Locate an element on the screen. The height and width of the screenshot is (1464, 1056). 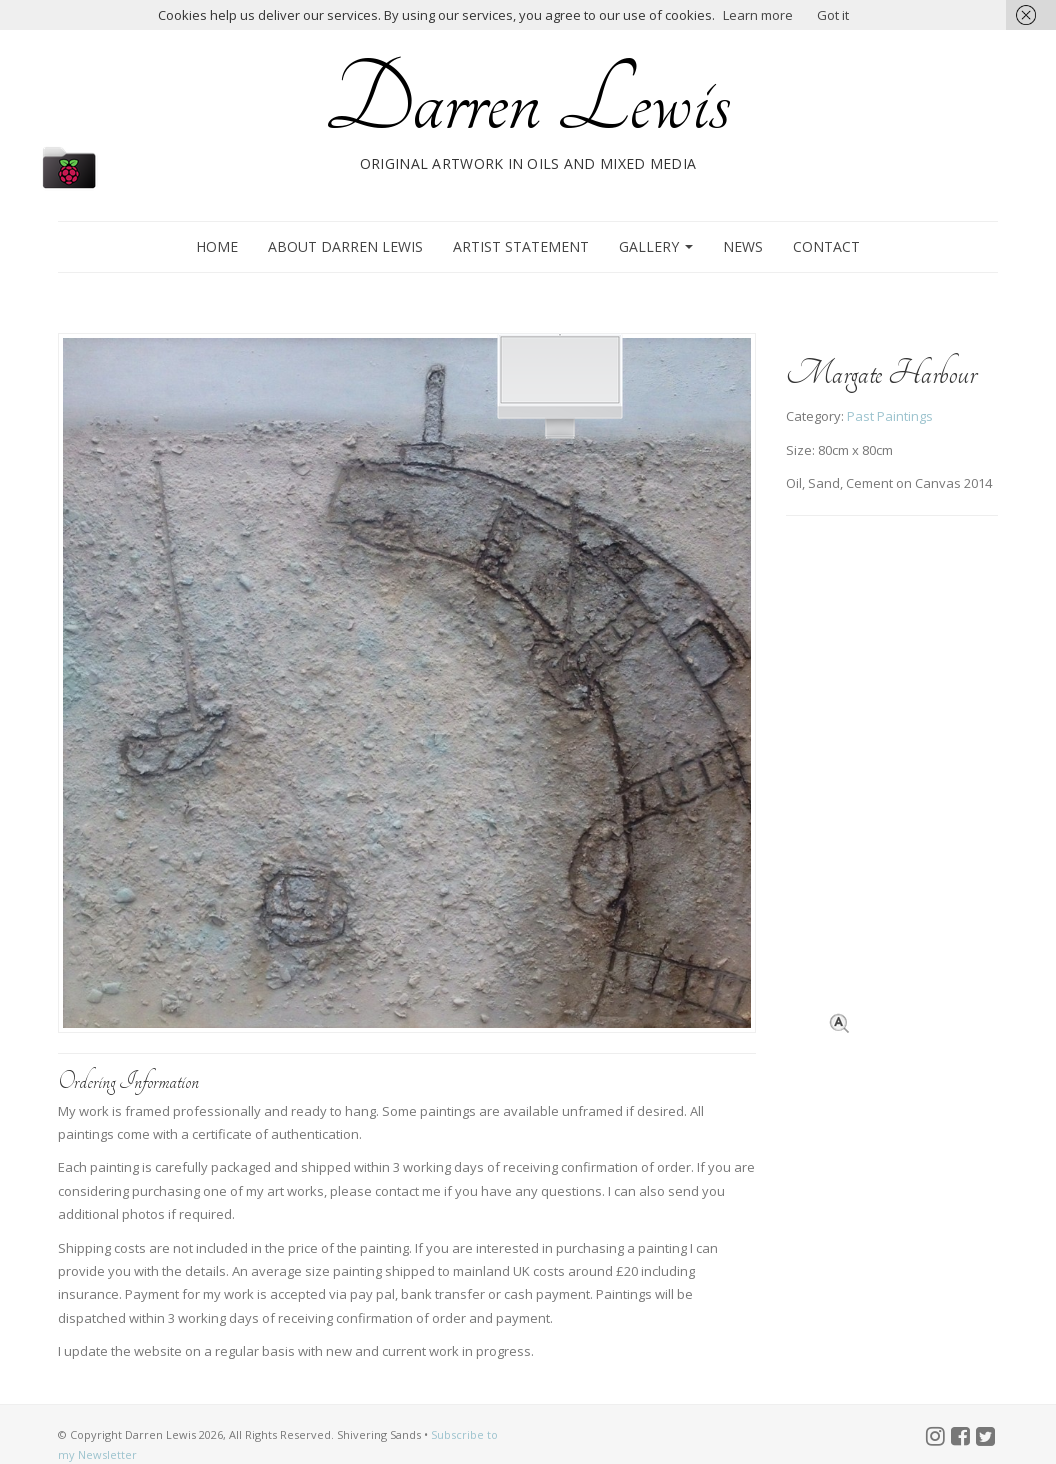
represents this mac in system preferences or network settings is located at coordinates (560, 384).